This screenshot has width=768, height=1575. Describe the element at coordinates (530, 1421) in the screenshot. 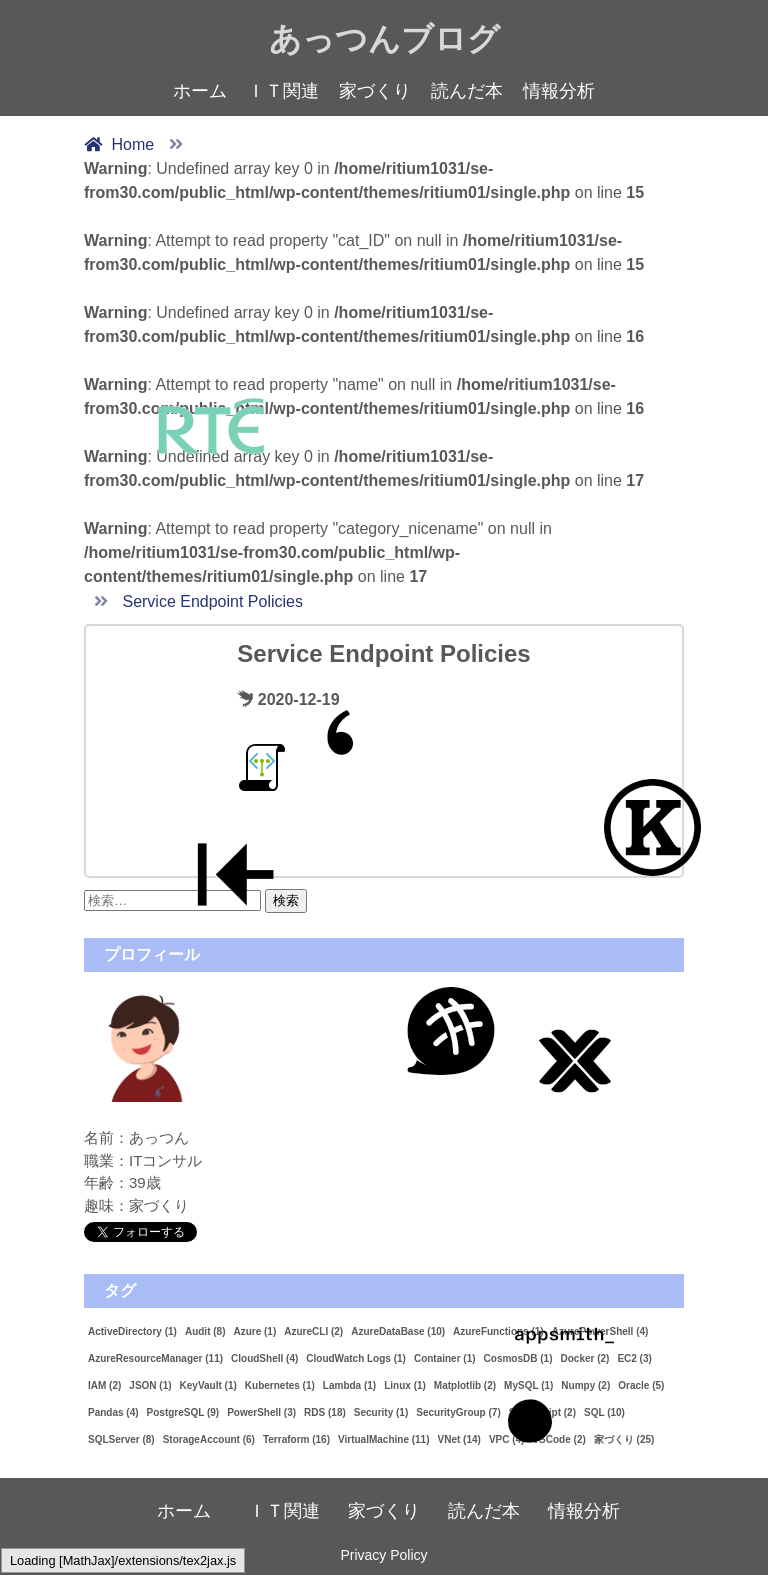

I see `open the Headspace meditation app` at that location.